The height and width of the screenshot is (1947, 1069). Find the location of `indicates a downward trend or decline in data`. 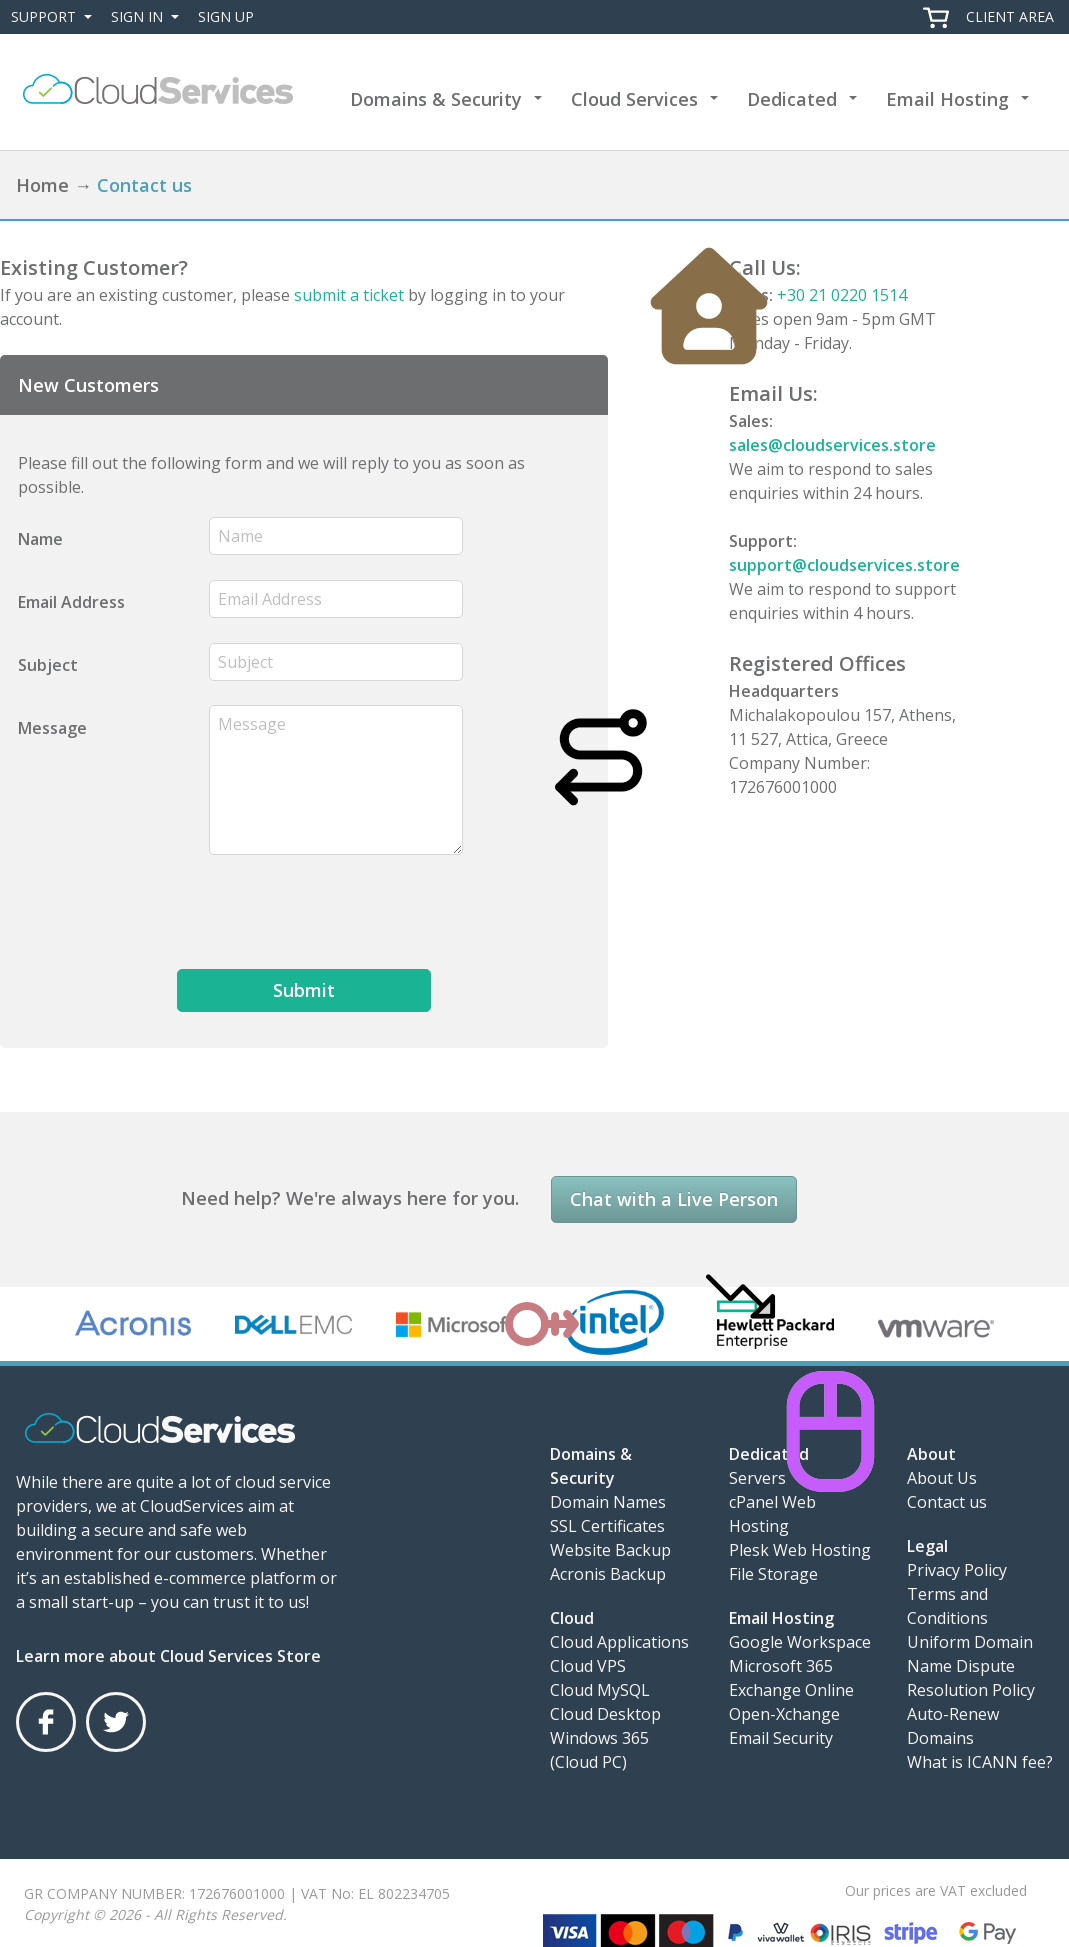

indicates a downward trend or decline in data is located at coordinates (740, 1296).